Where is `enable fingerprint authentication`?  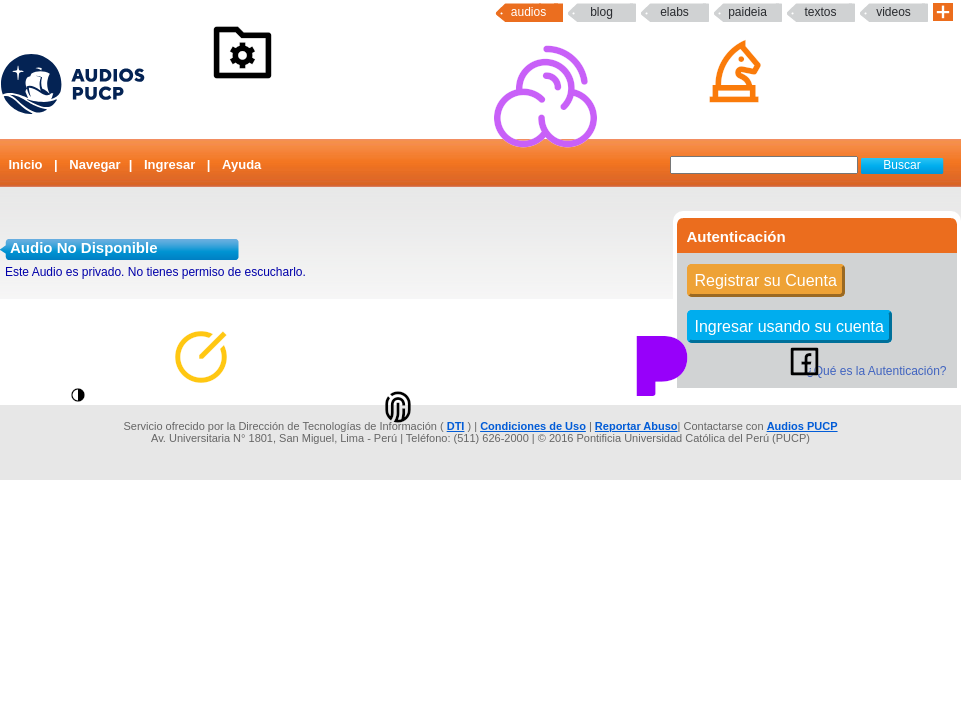 enable fingerprint authentication is located at coordinates (398, 407).